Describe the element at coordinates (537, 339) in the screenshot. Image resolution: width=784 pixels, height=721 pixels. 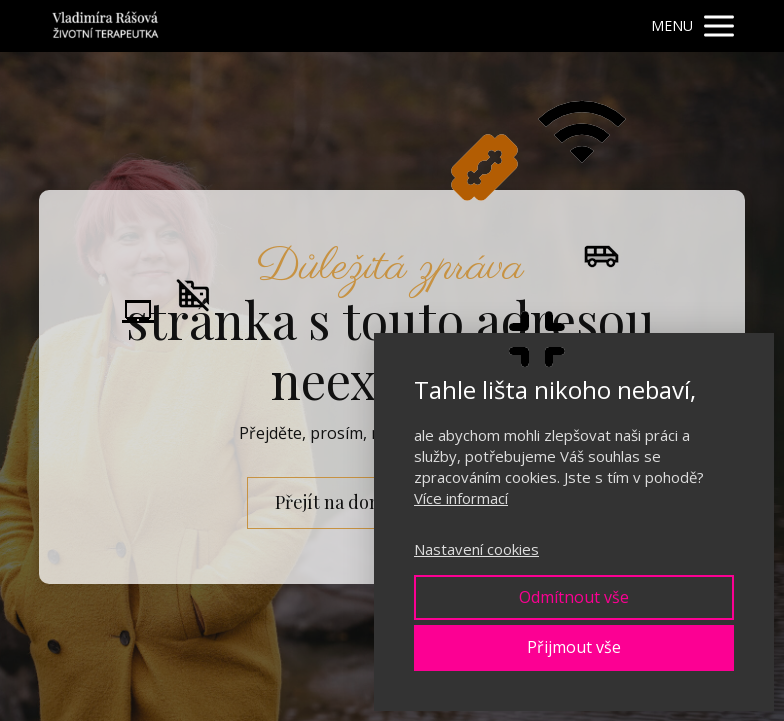
I see `exit fullscreen mode` at that location.